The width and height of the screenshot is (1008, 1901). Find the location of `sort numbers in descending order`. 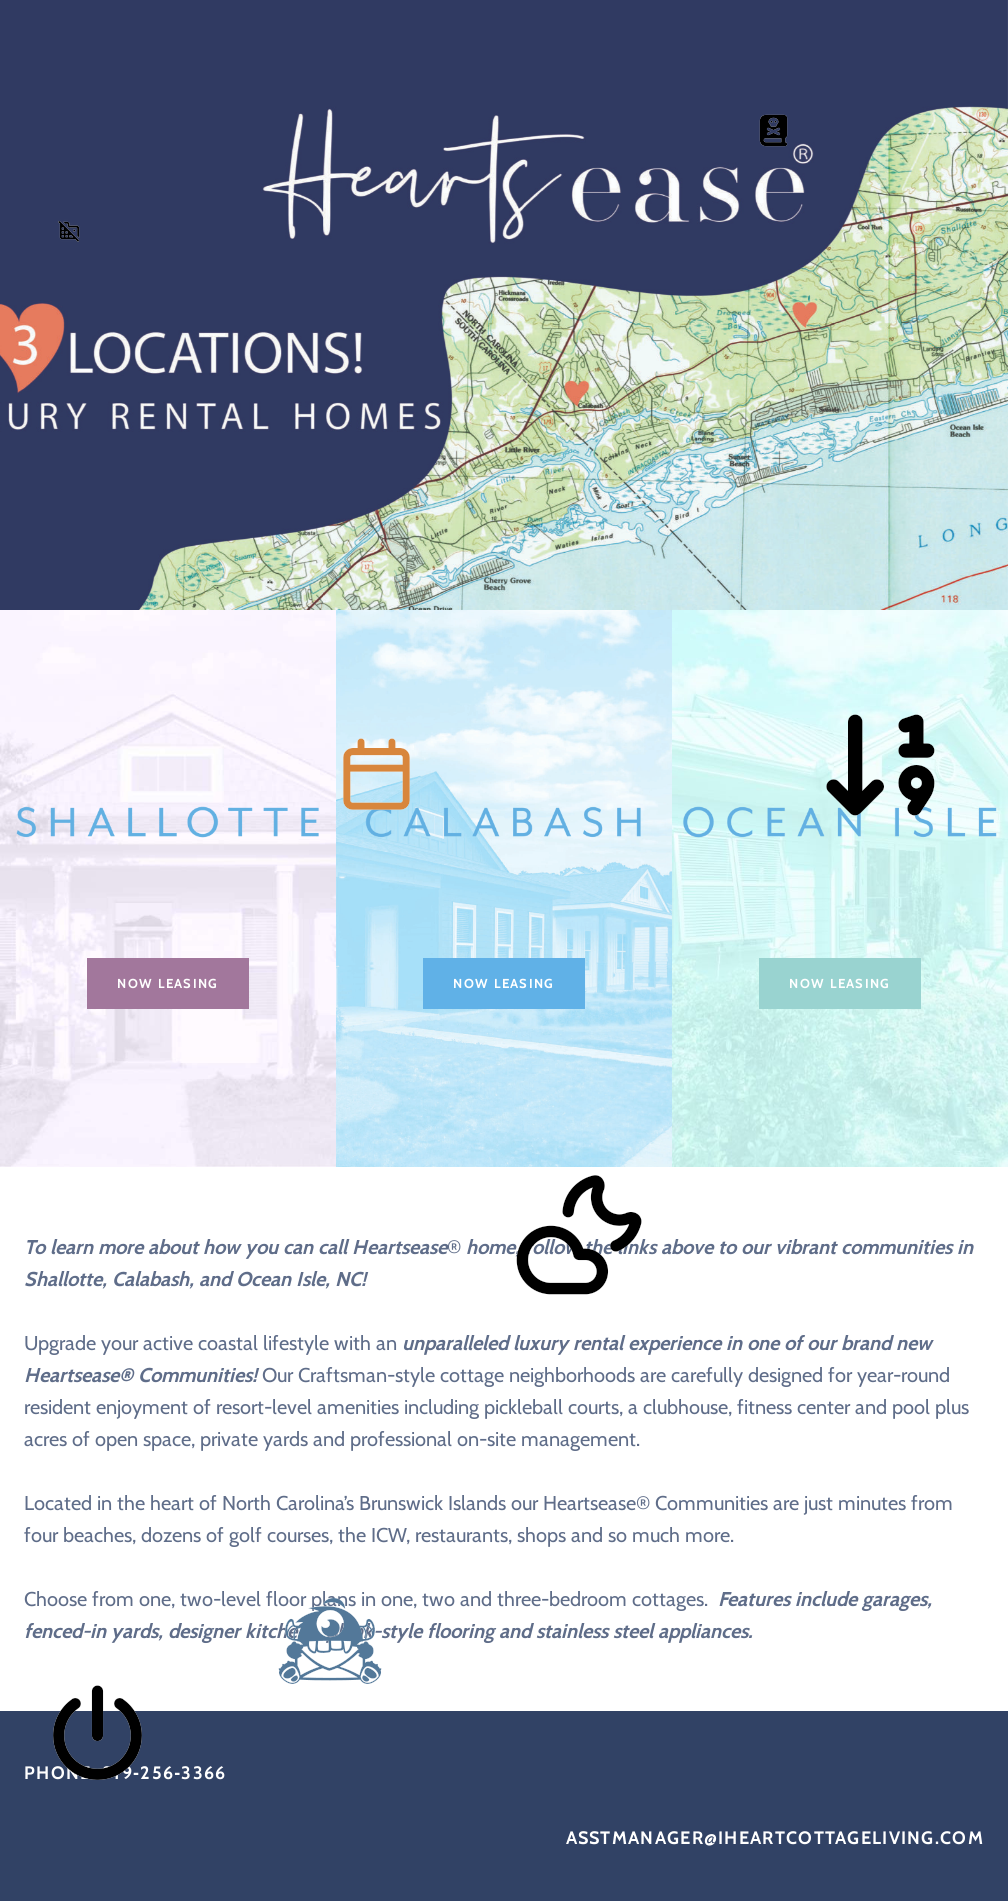

sort numbers in descending order is located at coordinates (884, 765).